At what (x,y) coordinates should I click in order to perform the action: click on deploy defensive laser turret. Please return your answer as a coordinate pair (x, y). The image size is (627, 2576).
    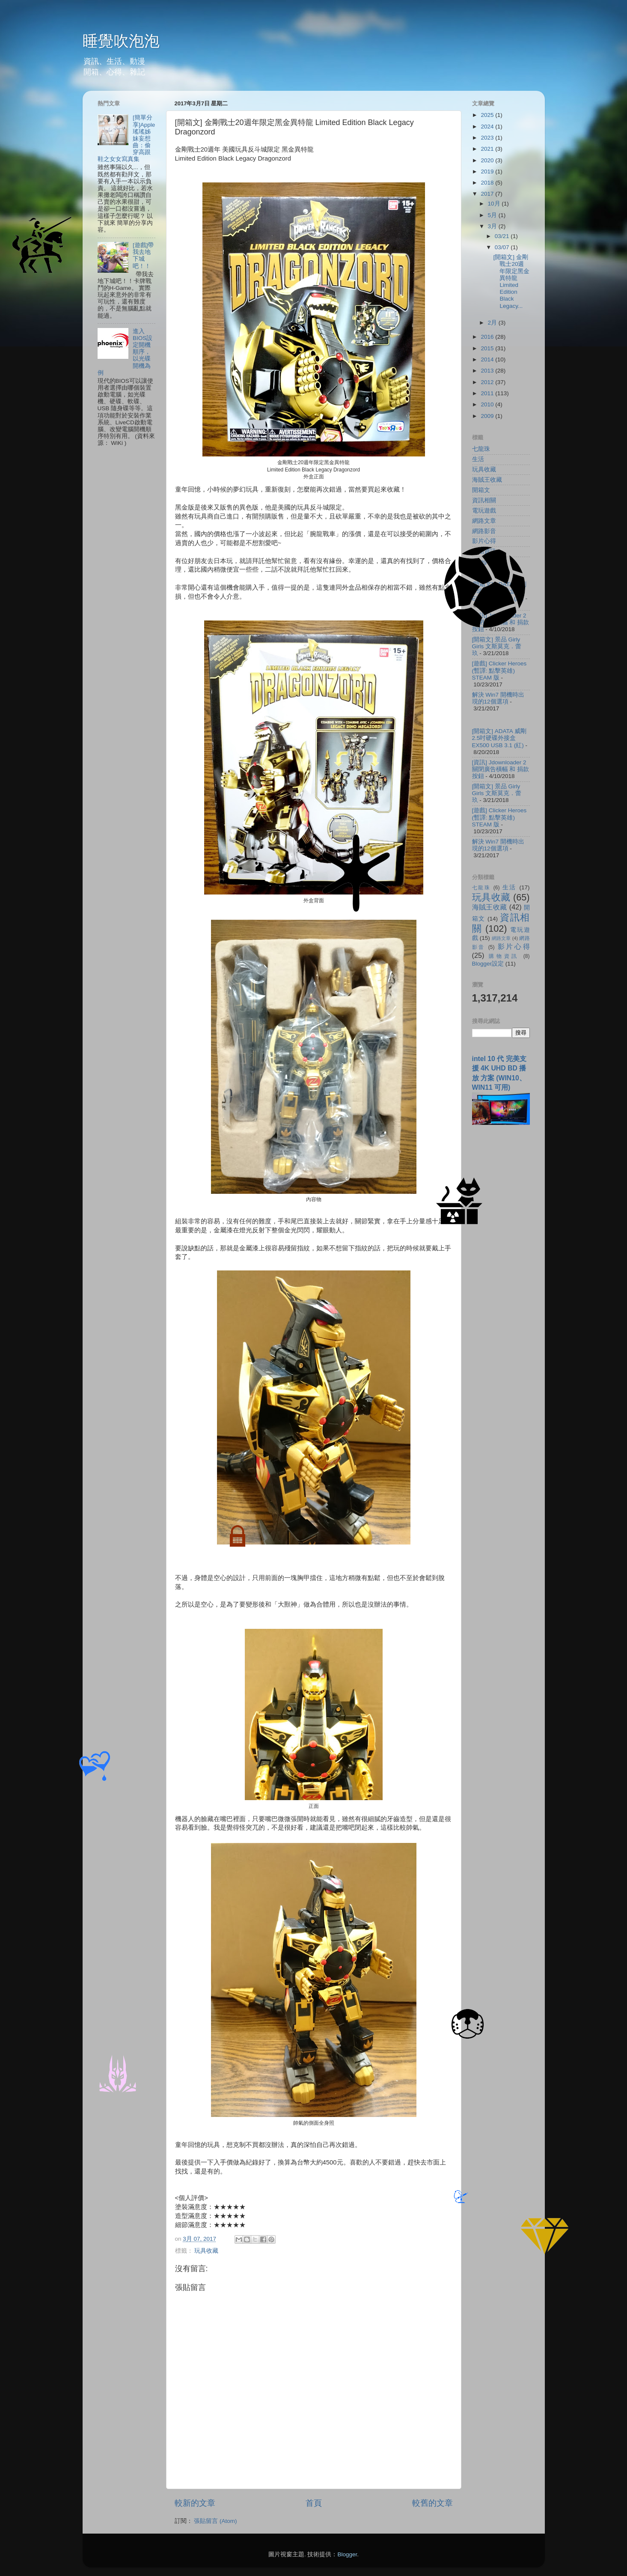
    Looking at the image, I should click on (461, 2197).